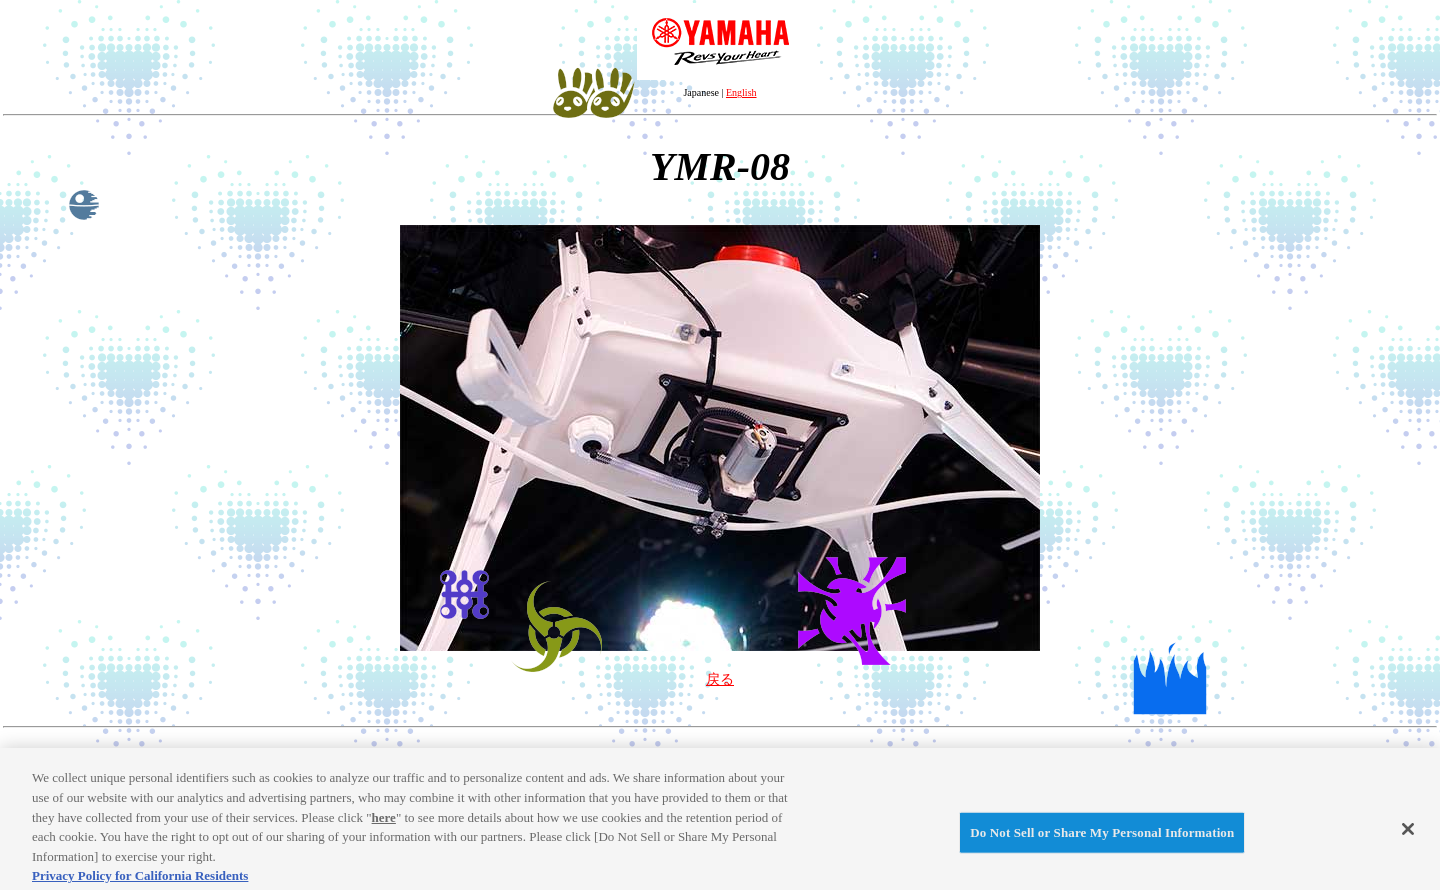 The width and height of the screenshot is (1440, 890). What do you see at coordinates (84, 205) in the screenshot?
I see `Death Star icon from Star Wars franchise` at bounding box center [84, 205].